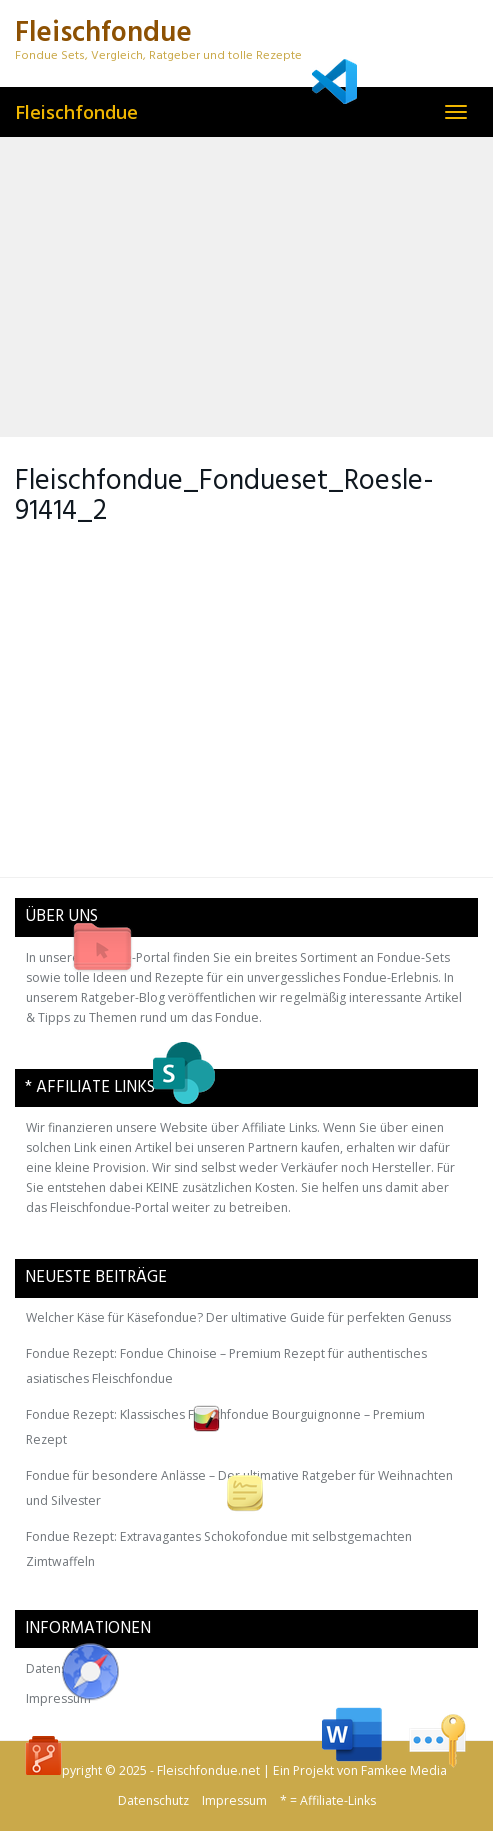 The width and height of the screenshot is (493, 1831). I want to click on open Microsoft Word application, so click(352, 1734).